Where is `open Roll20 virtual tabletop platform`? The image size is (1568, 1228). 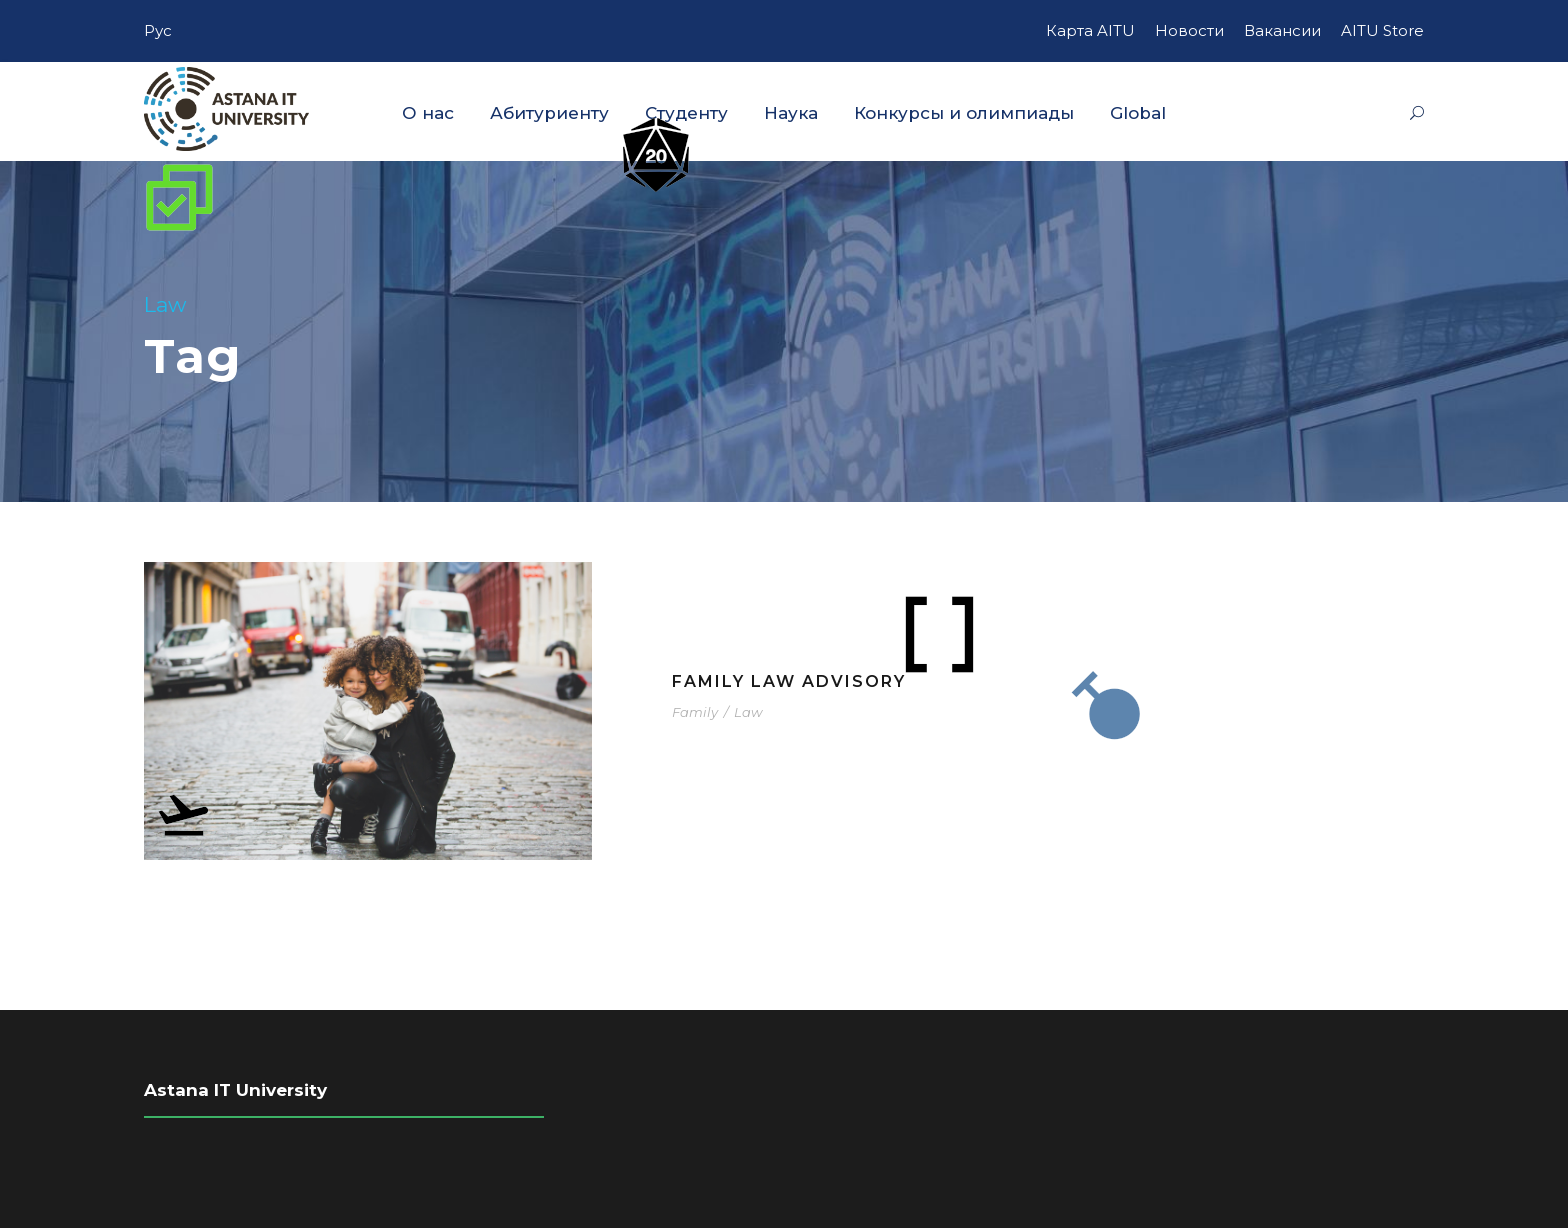 open Roll20 virtual tabletop platform is located at coordinates (656, 155).